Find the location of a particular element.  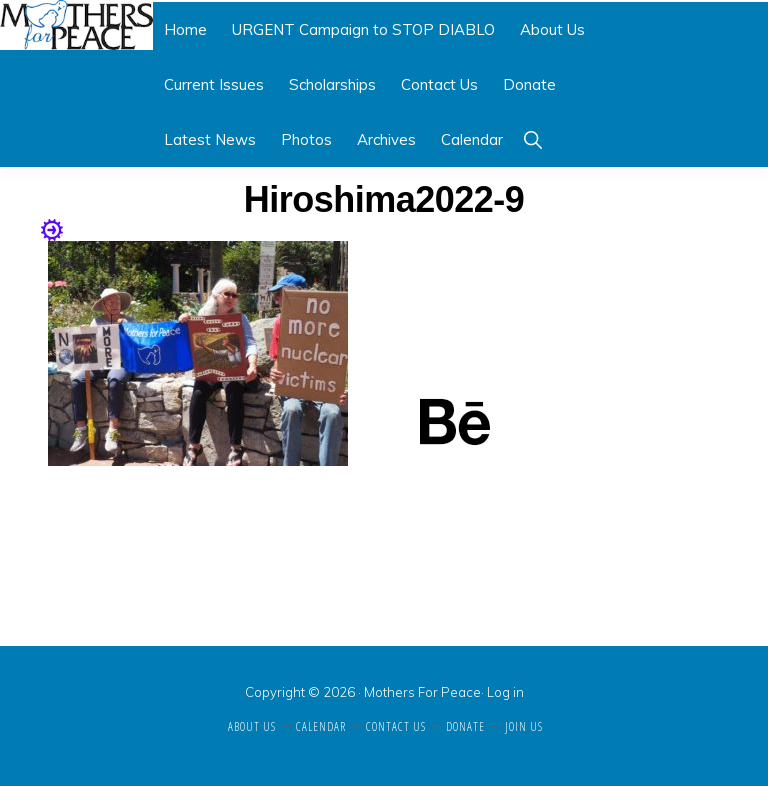

inductive automation company logo is located at coordinates (52, 230).